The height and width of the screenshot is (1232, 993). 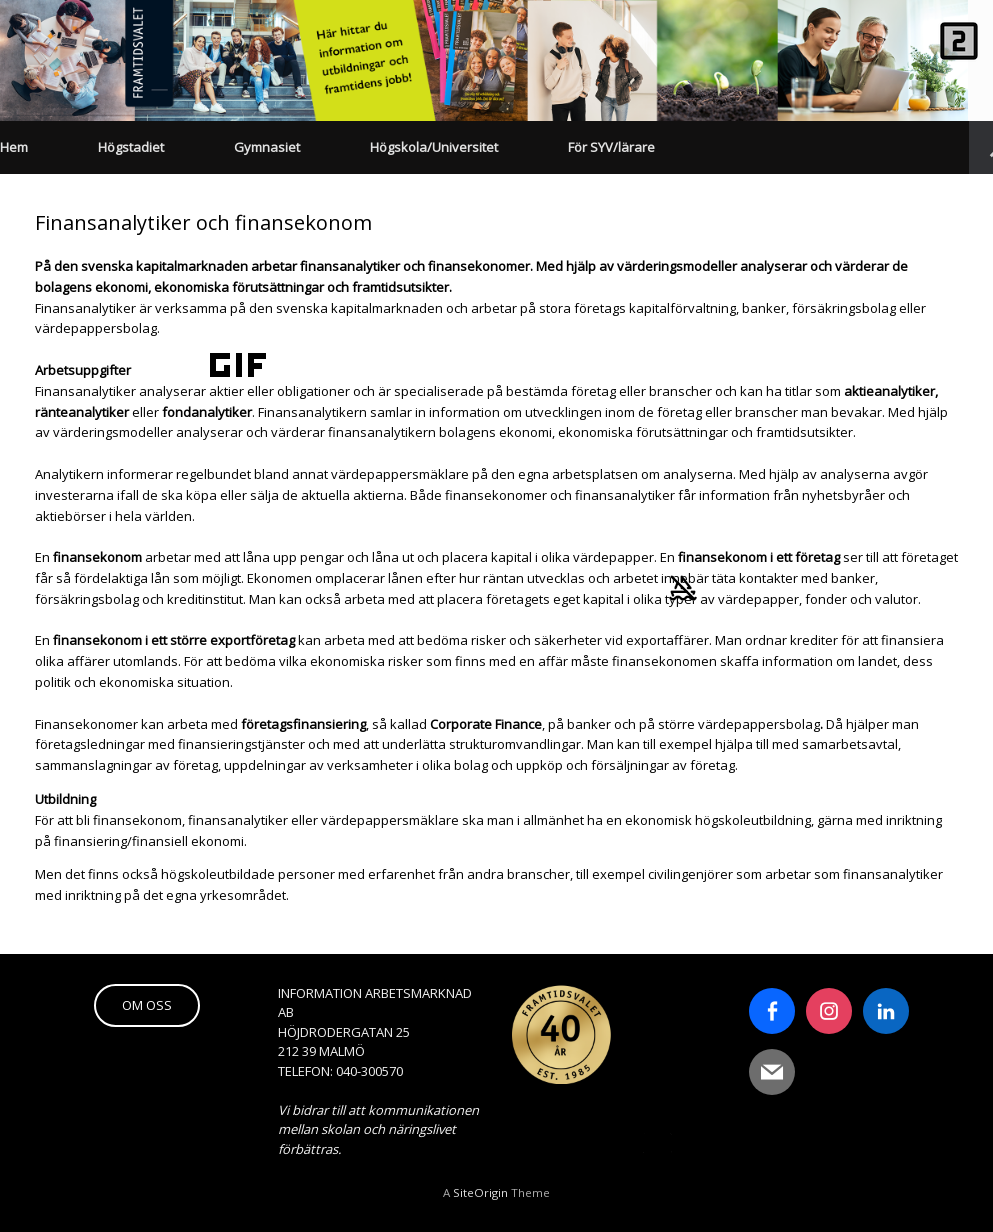 What do you see at coordinates (238, 365) in the screenshot?
I see `insert a GIF into your message` at bounding box center [238, 365].